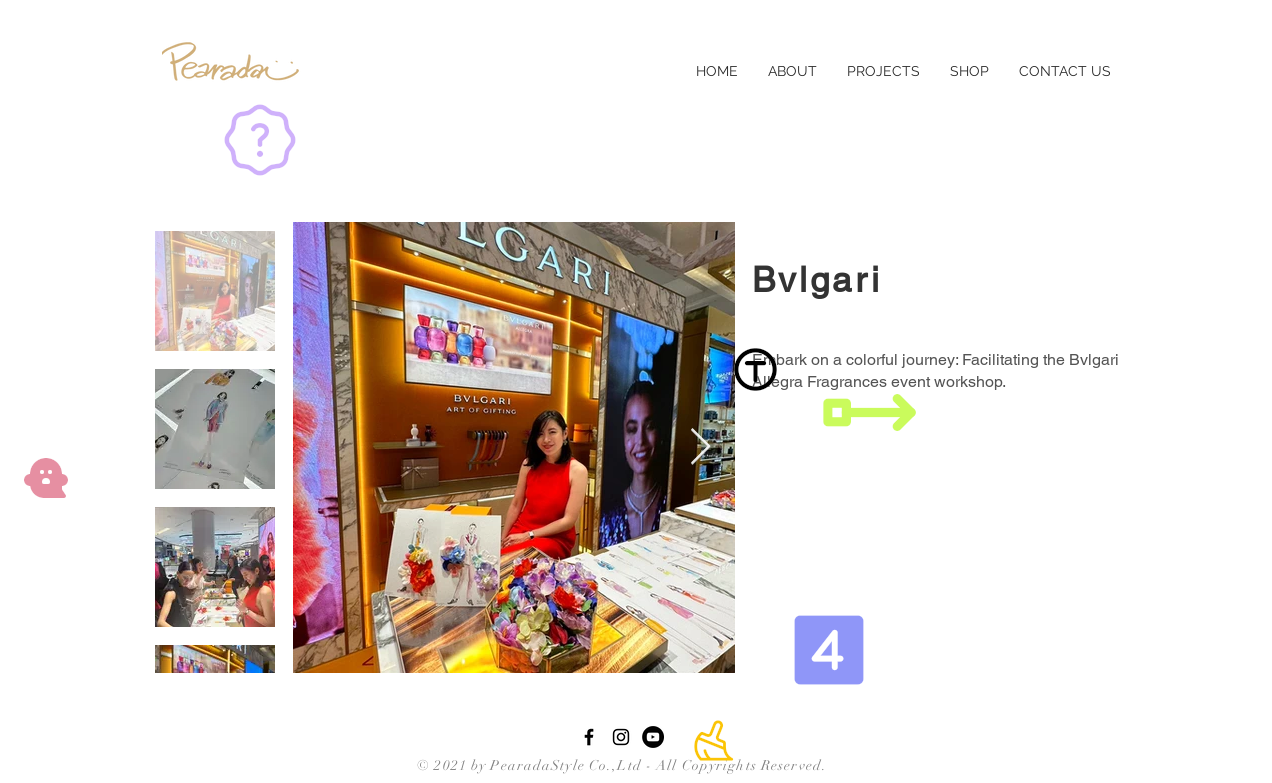  I want to click on move item to the right, so click(869, 412).